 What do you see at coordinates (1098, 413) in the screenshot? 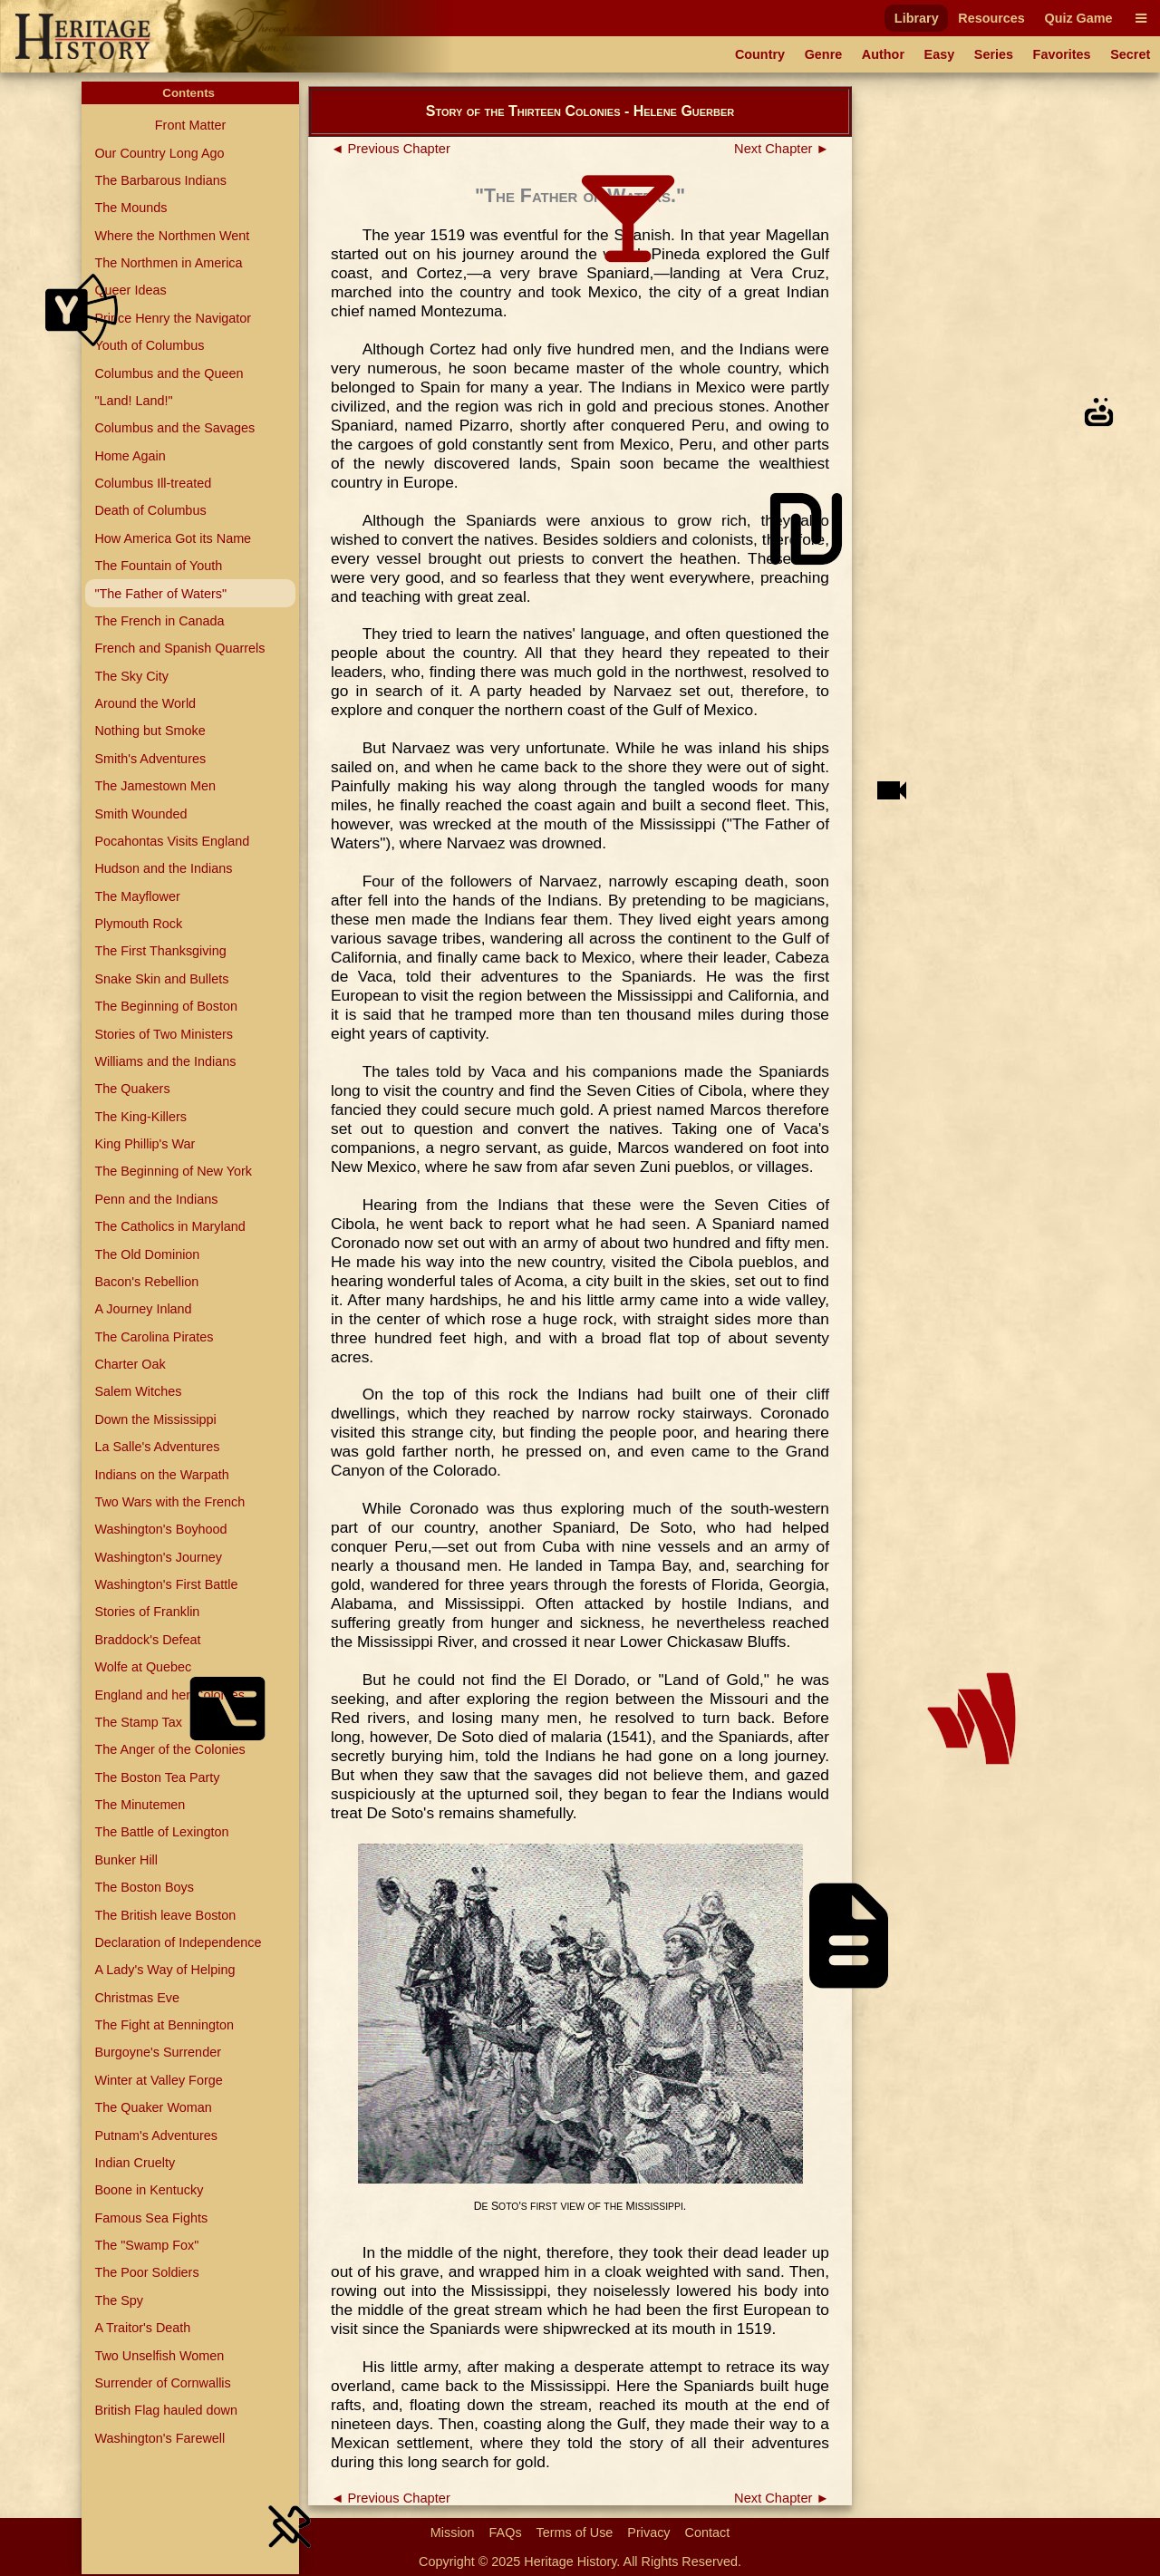
I see `indicates hand washing or hygiene station` at bounding box center [1098, 413].